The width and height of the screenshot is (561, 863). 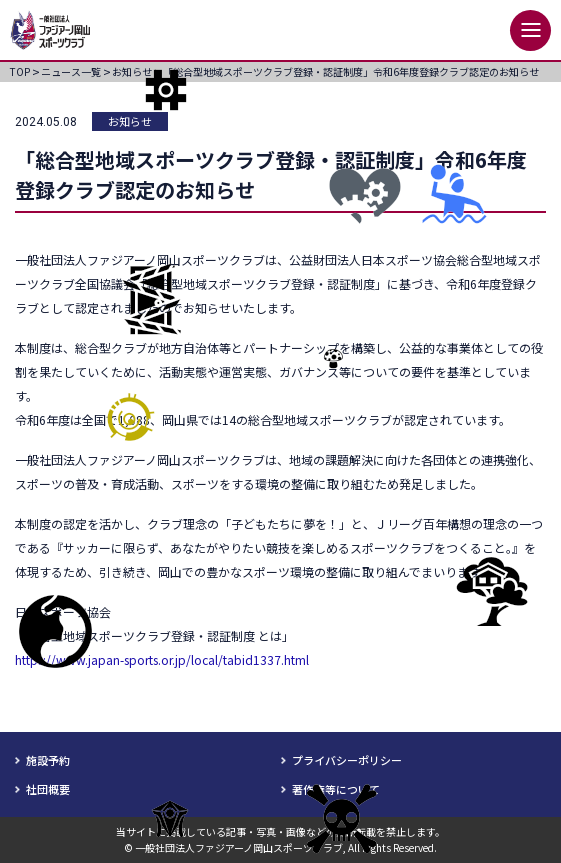 What do you see at coordinates (55, 631) in the screenshot?
I see `indicates pregnancy or fetal development stage` at bounding box center [55, 631].